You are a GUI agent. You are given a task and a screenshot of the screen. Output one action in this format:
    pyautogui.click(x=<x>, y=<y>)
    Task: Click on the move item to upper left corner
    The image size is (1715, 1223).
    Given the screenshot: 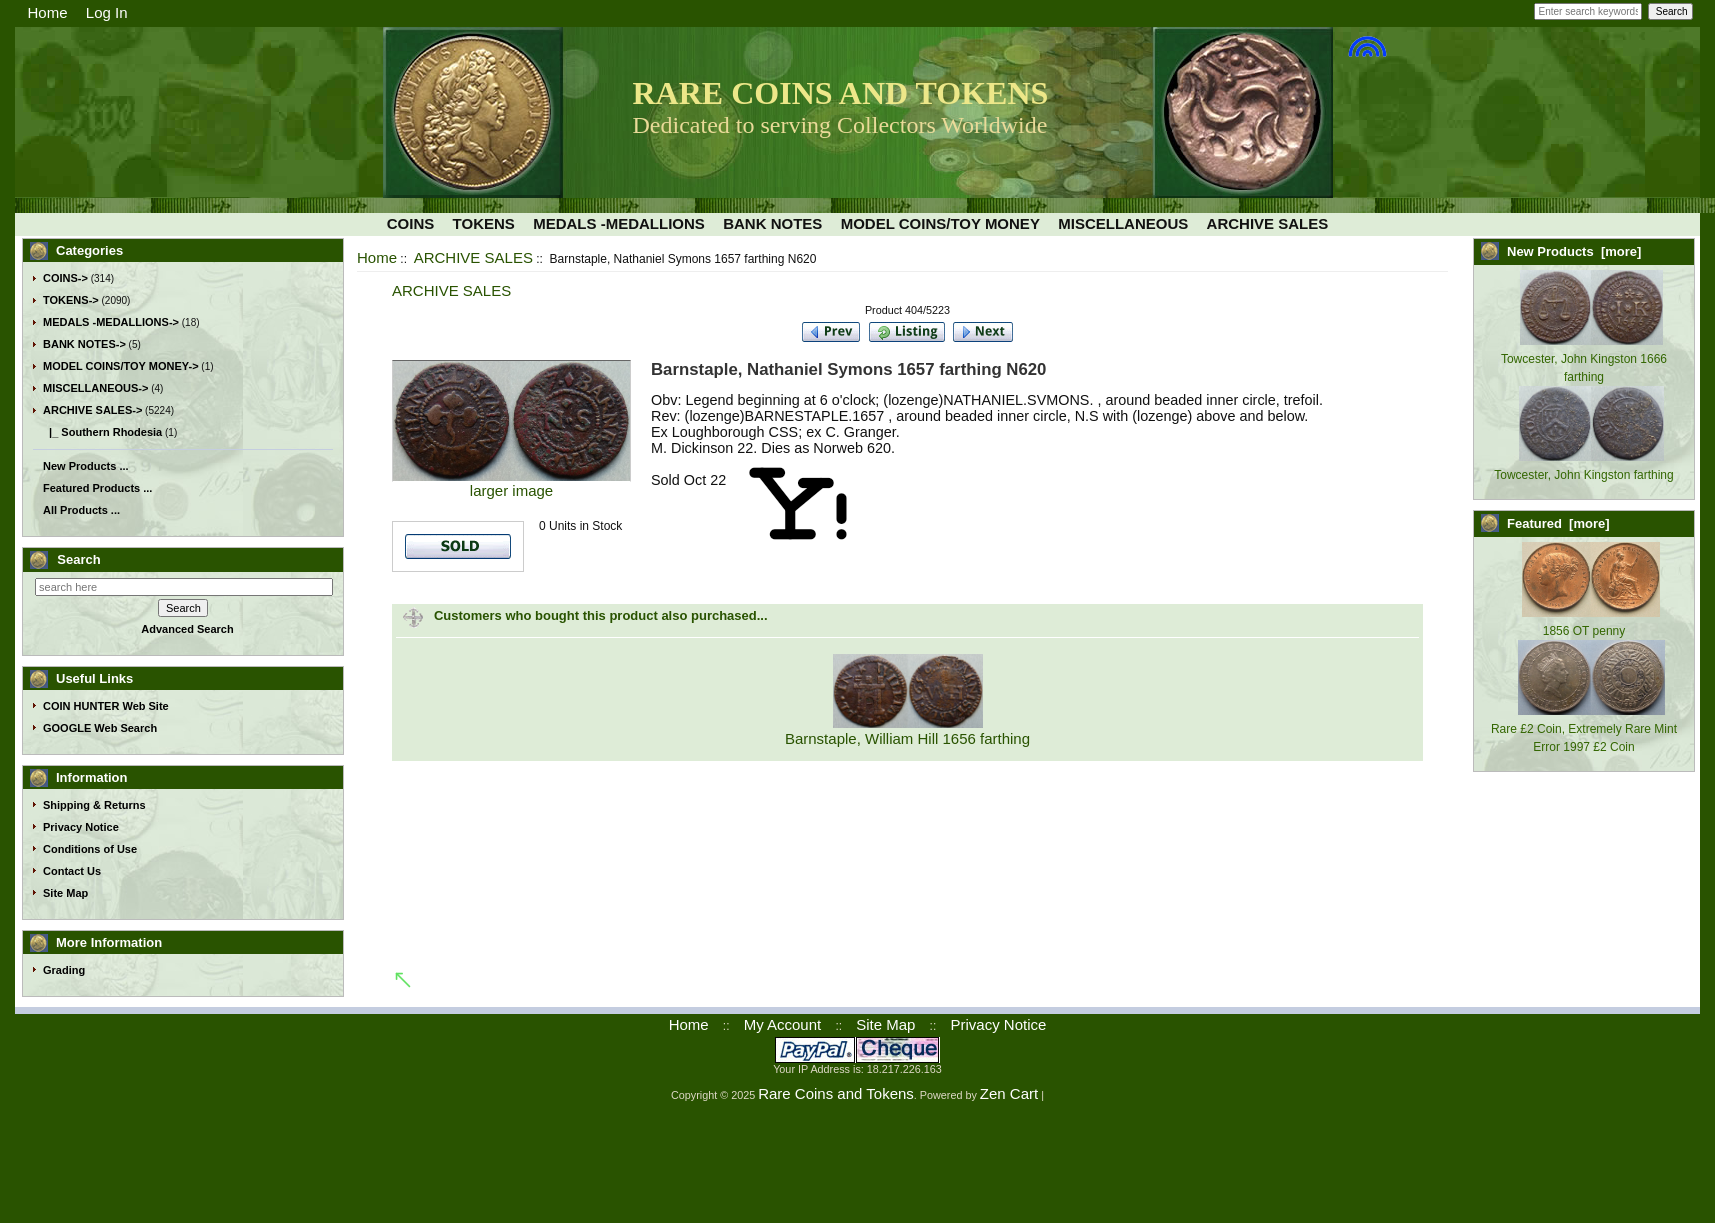 What is the action you would take?
    pyautogui.click(x=403, y=980)
    